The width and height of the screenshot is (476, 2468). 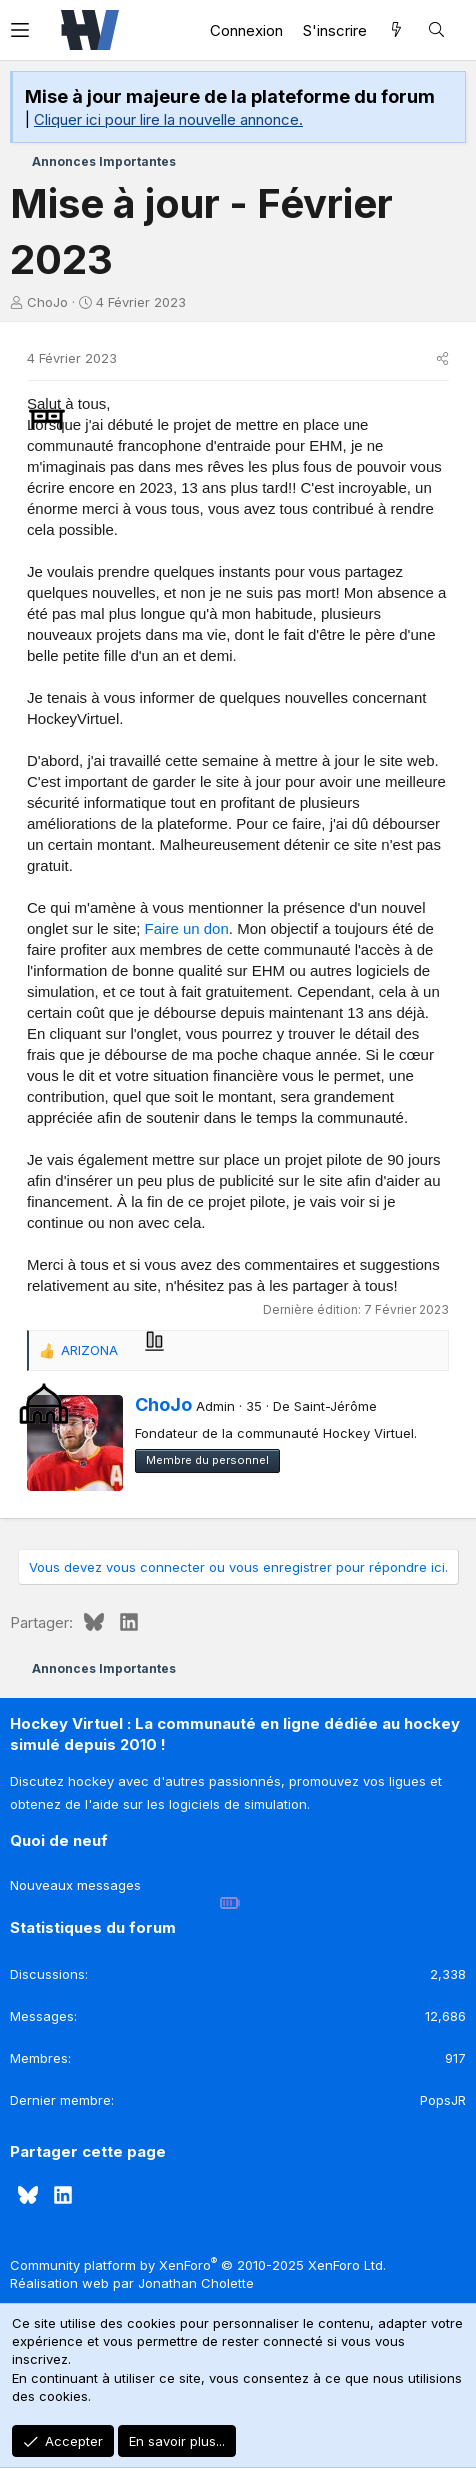 What do you see at coordinates (44, 1406) in the screenshot?
I see `find nearby mosques` at bounding box center [44, 1406].